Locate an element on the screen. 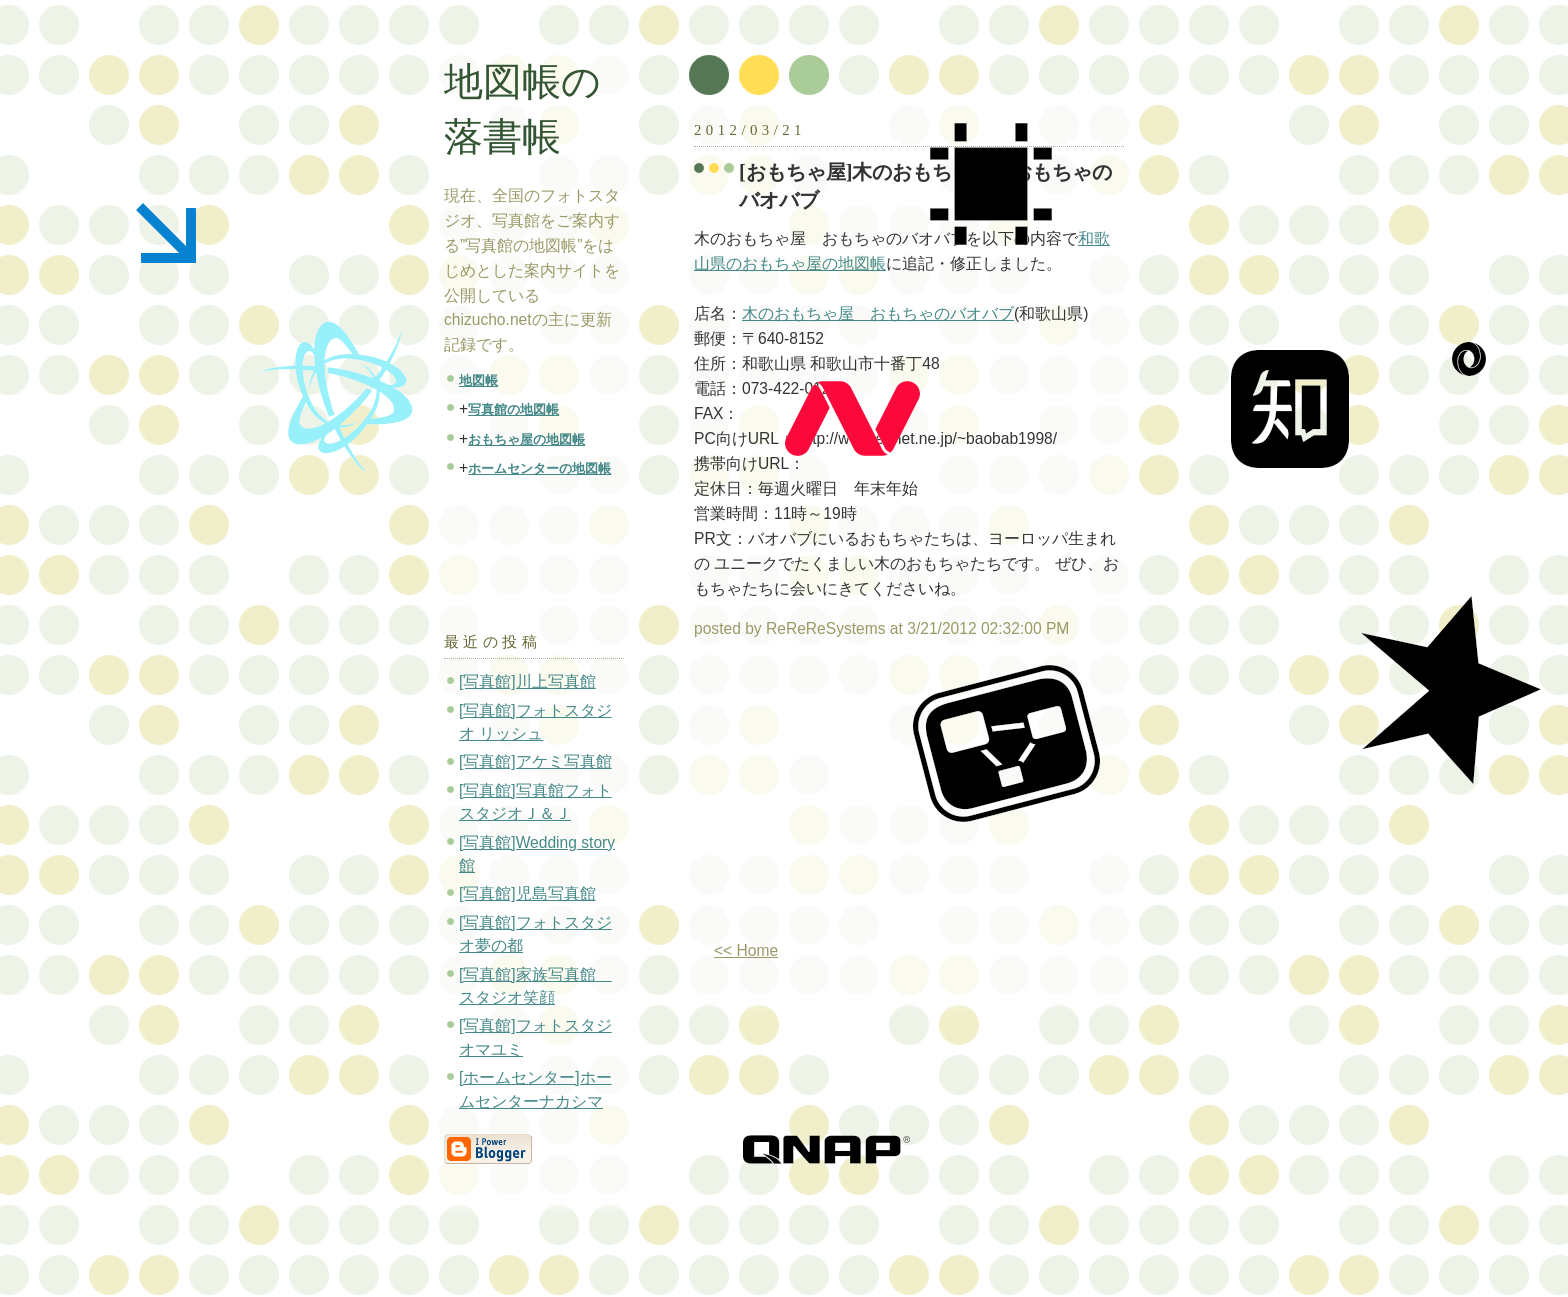 The width and height of the screenshot is (1568, 1297). QNAP brand logo is located at coordinates (826, 1149).